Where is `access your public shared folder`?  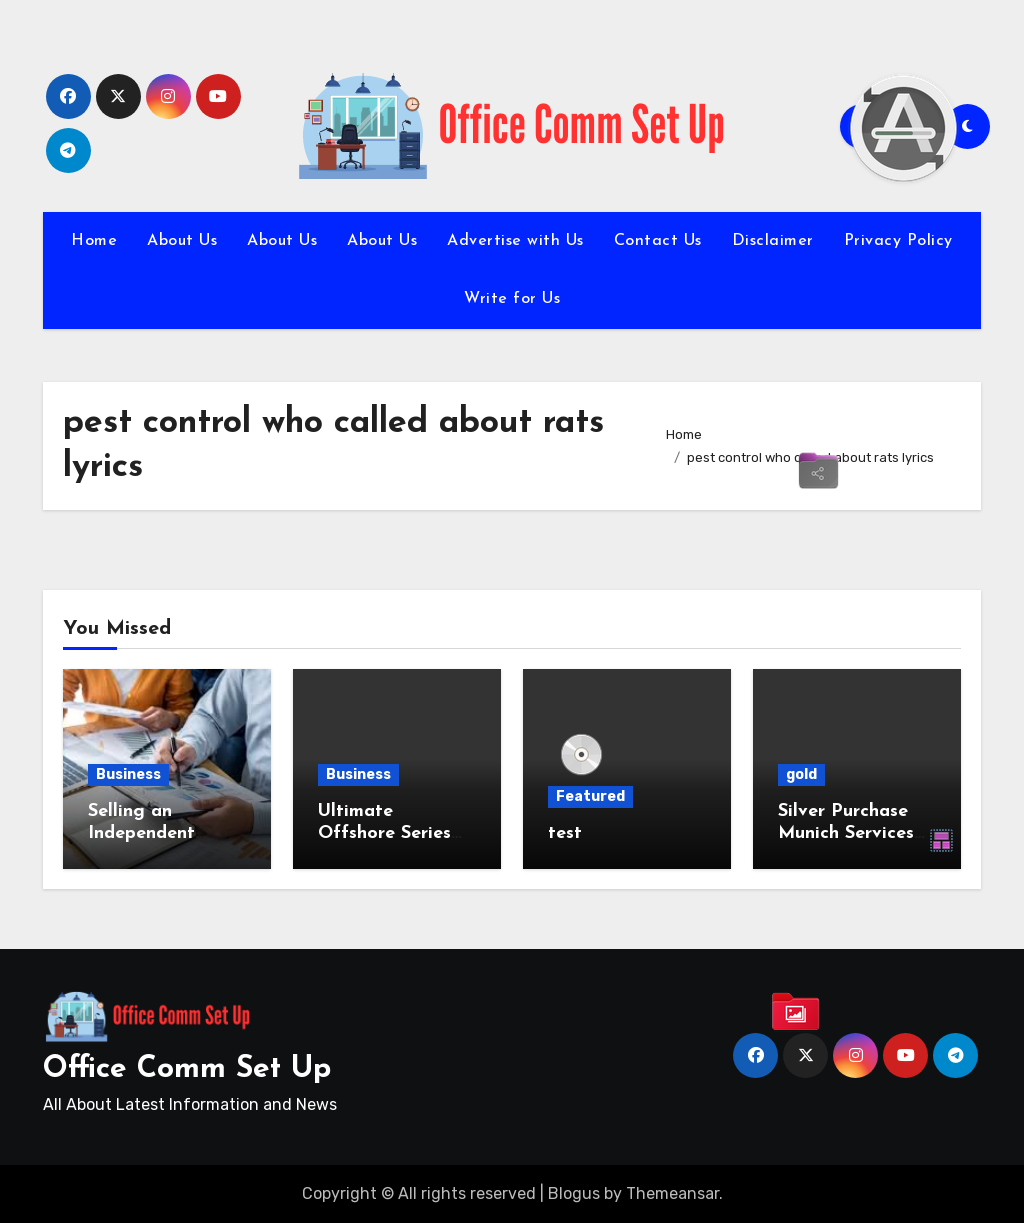 access your public shared folder is located at coordinates (818, 470).